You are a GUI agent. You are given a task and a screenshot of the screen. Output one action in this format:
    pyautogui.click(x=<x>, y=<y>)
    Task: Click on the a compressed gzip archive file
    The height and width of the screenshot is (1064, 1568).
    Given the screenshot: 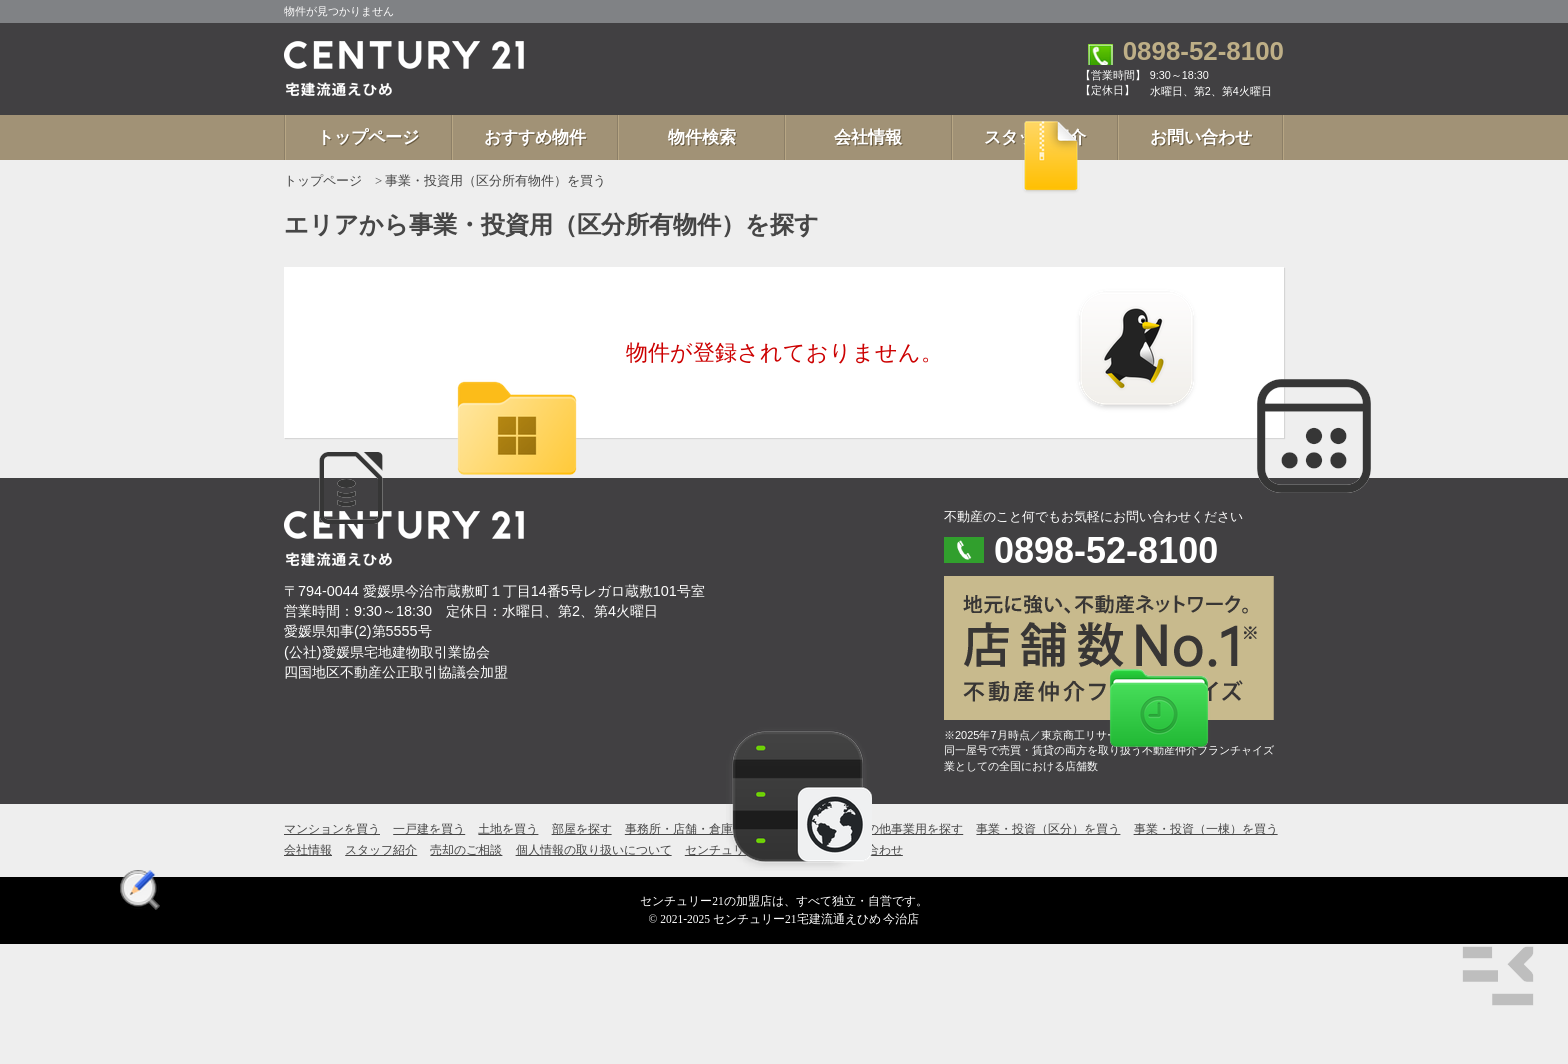 What is the action you would take?
    pyautogui.click(x=1051, y=157)
    